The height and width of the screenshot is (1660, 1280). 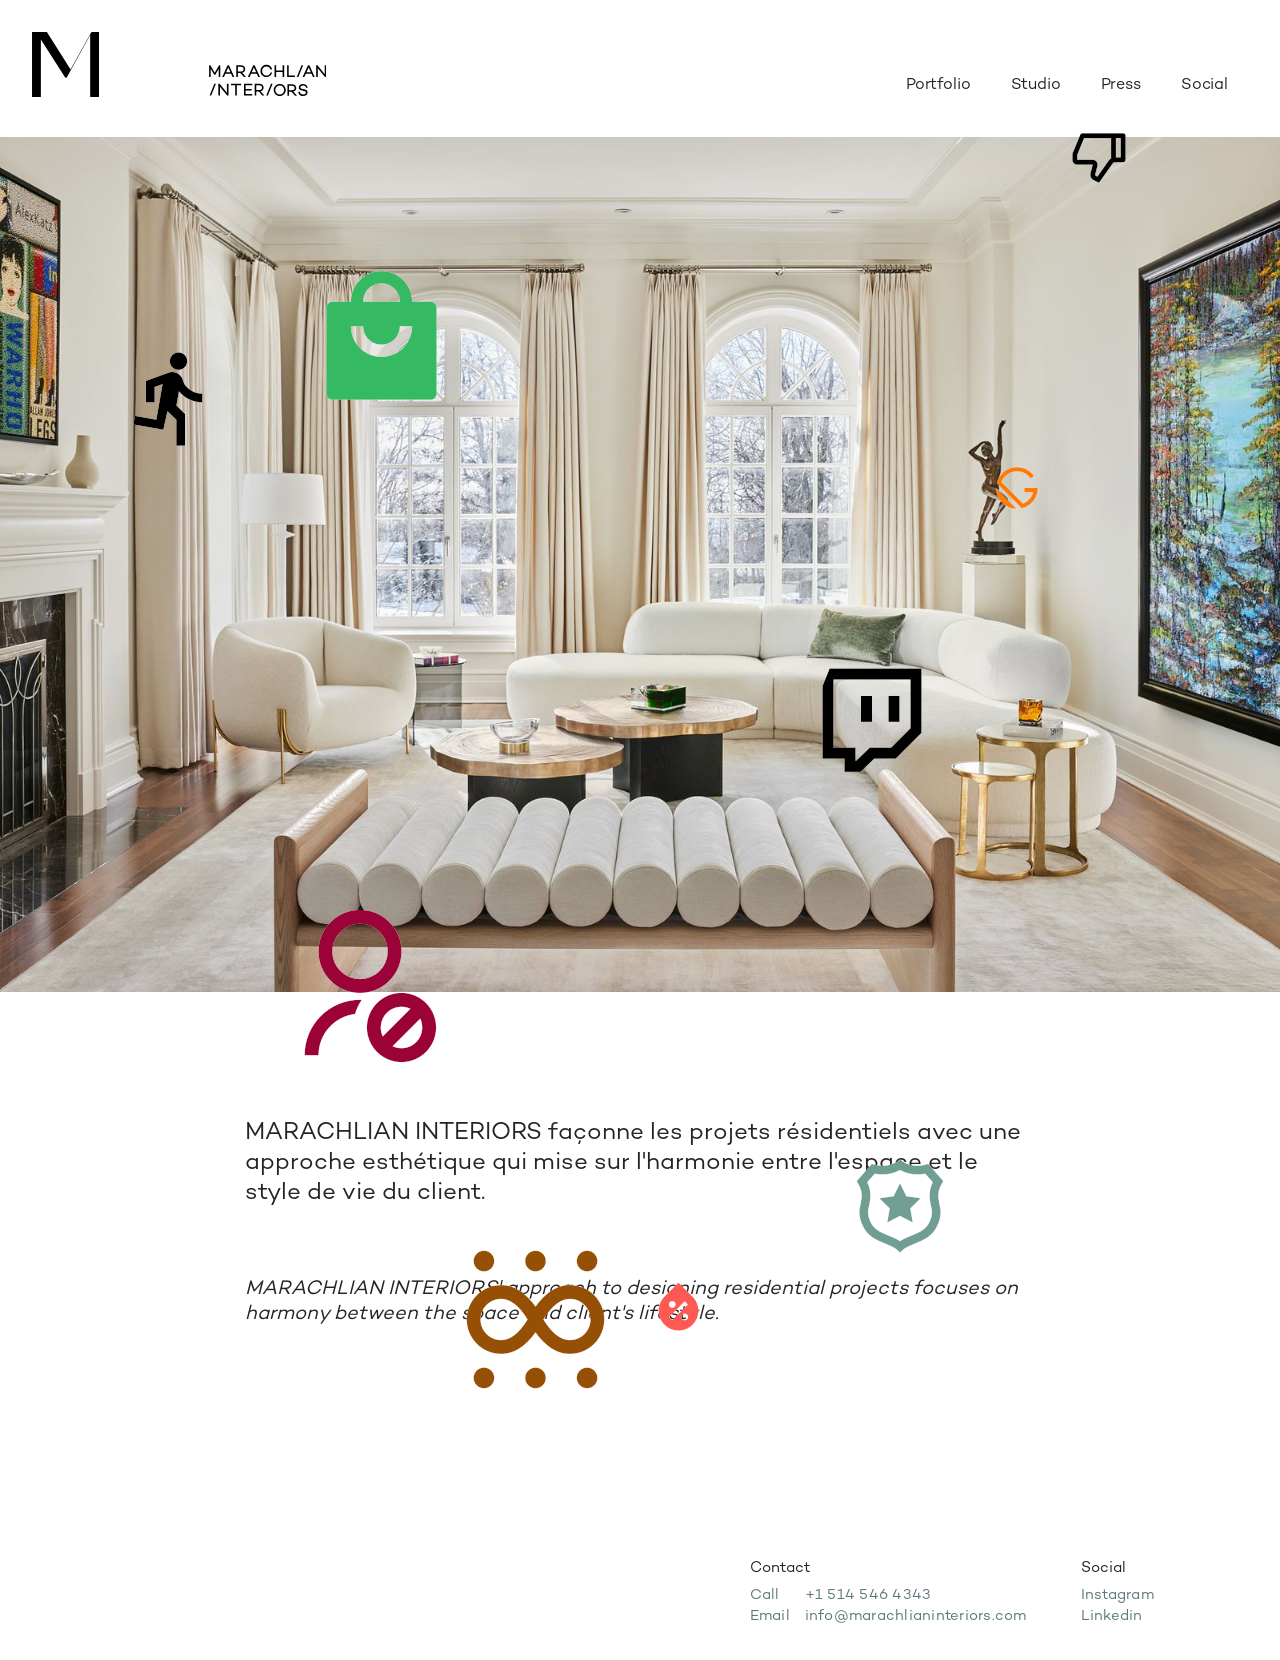 I want to click on gatsby framework logo, so click(x=1017, y=488).